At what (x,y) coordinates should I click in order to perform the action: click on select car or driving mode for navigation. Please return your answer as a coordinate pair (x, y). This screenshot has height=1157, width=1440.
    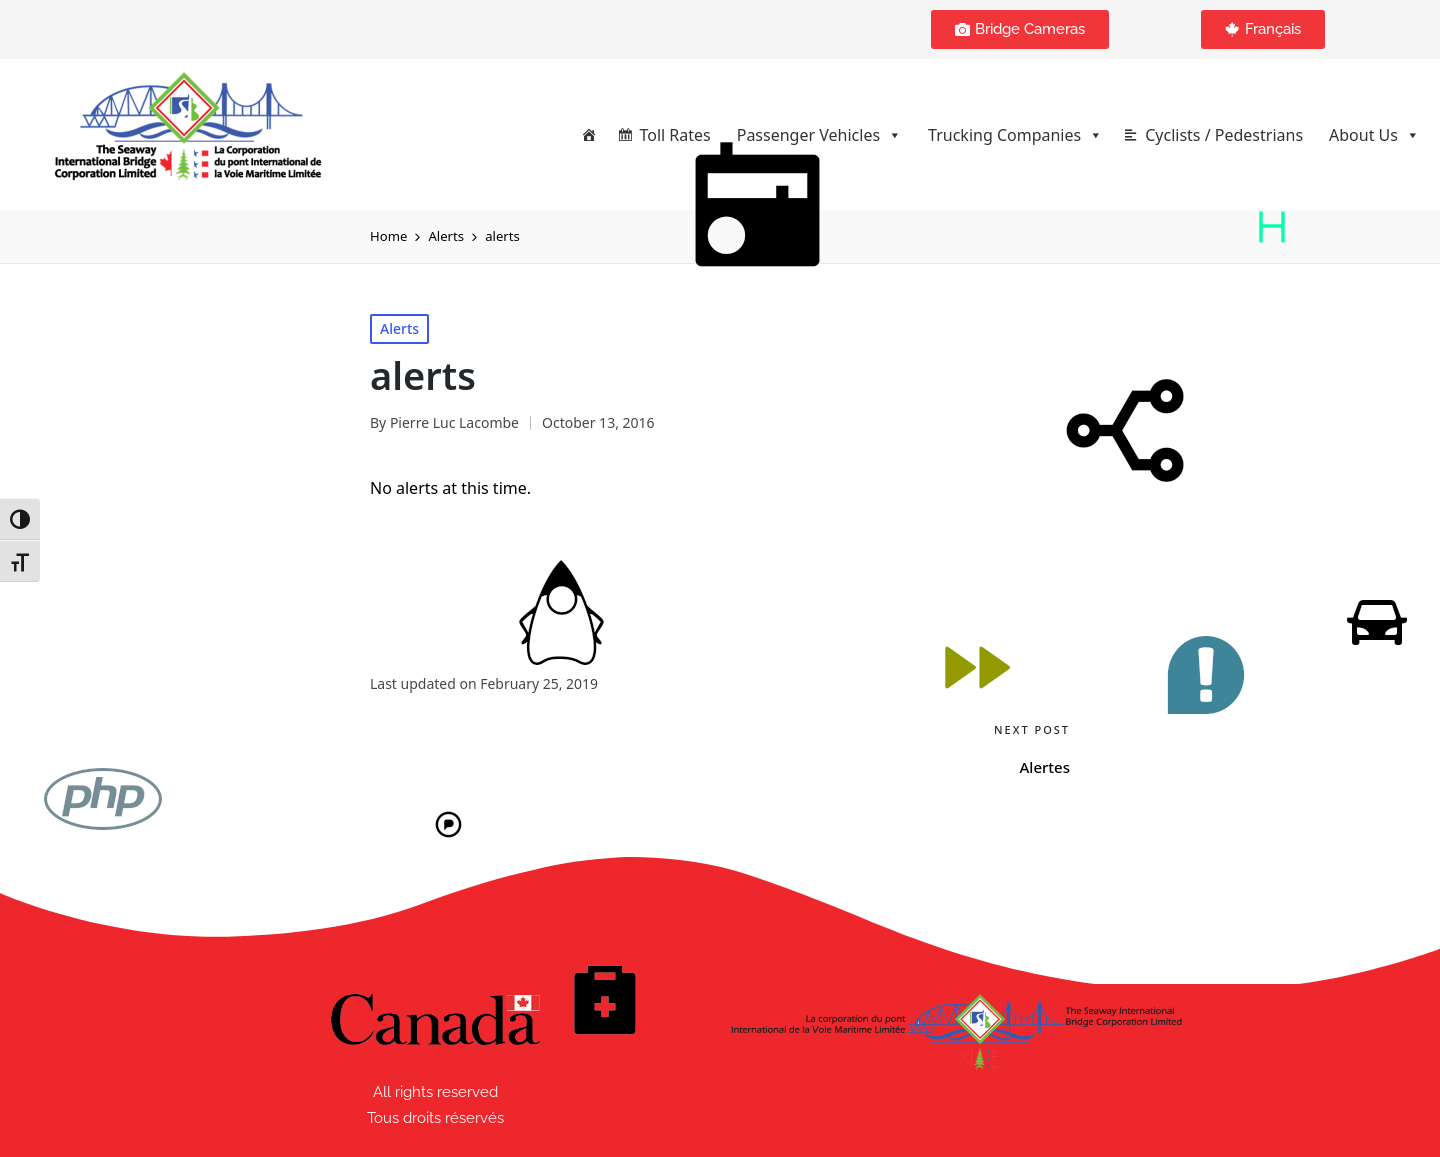
    Looking at the image, I should click on (1377, 620).